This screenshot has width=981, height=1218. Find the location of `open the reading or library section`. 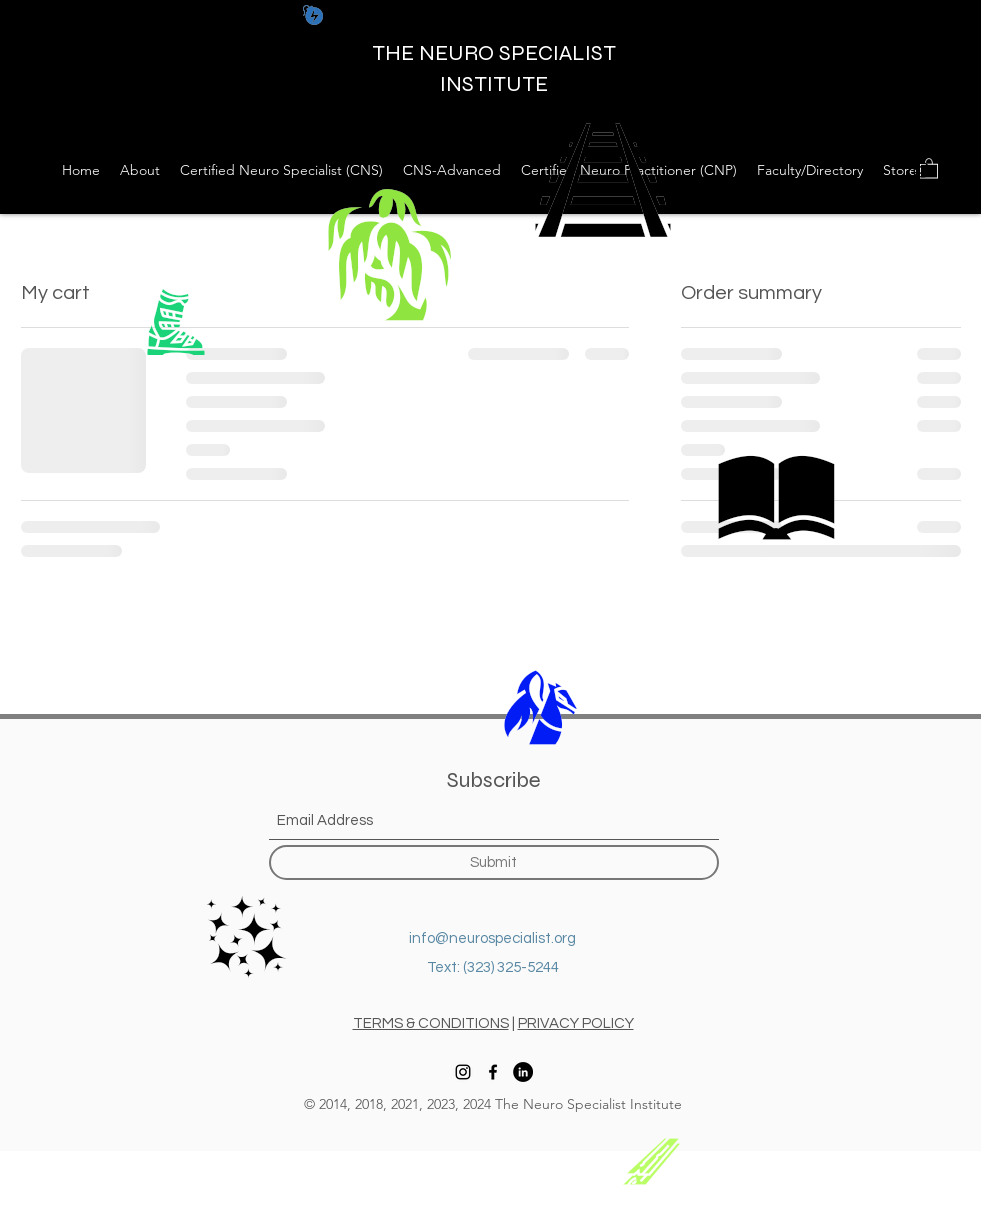

open the reading or library section is located at coordinates (776, 497).